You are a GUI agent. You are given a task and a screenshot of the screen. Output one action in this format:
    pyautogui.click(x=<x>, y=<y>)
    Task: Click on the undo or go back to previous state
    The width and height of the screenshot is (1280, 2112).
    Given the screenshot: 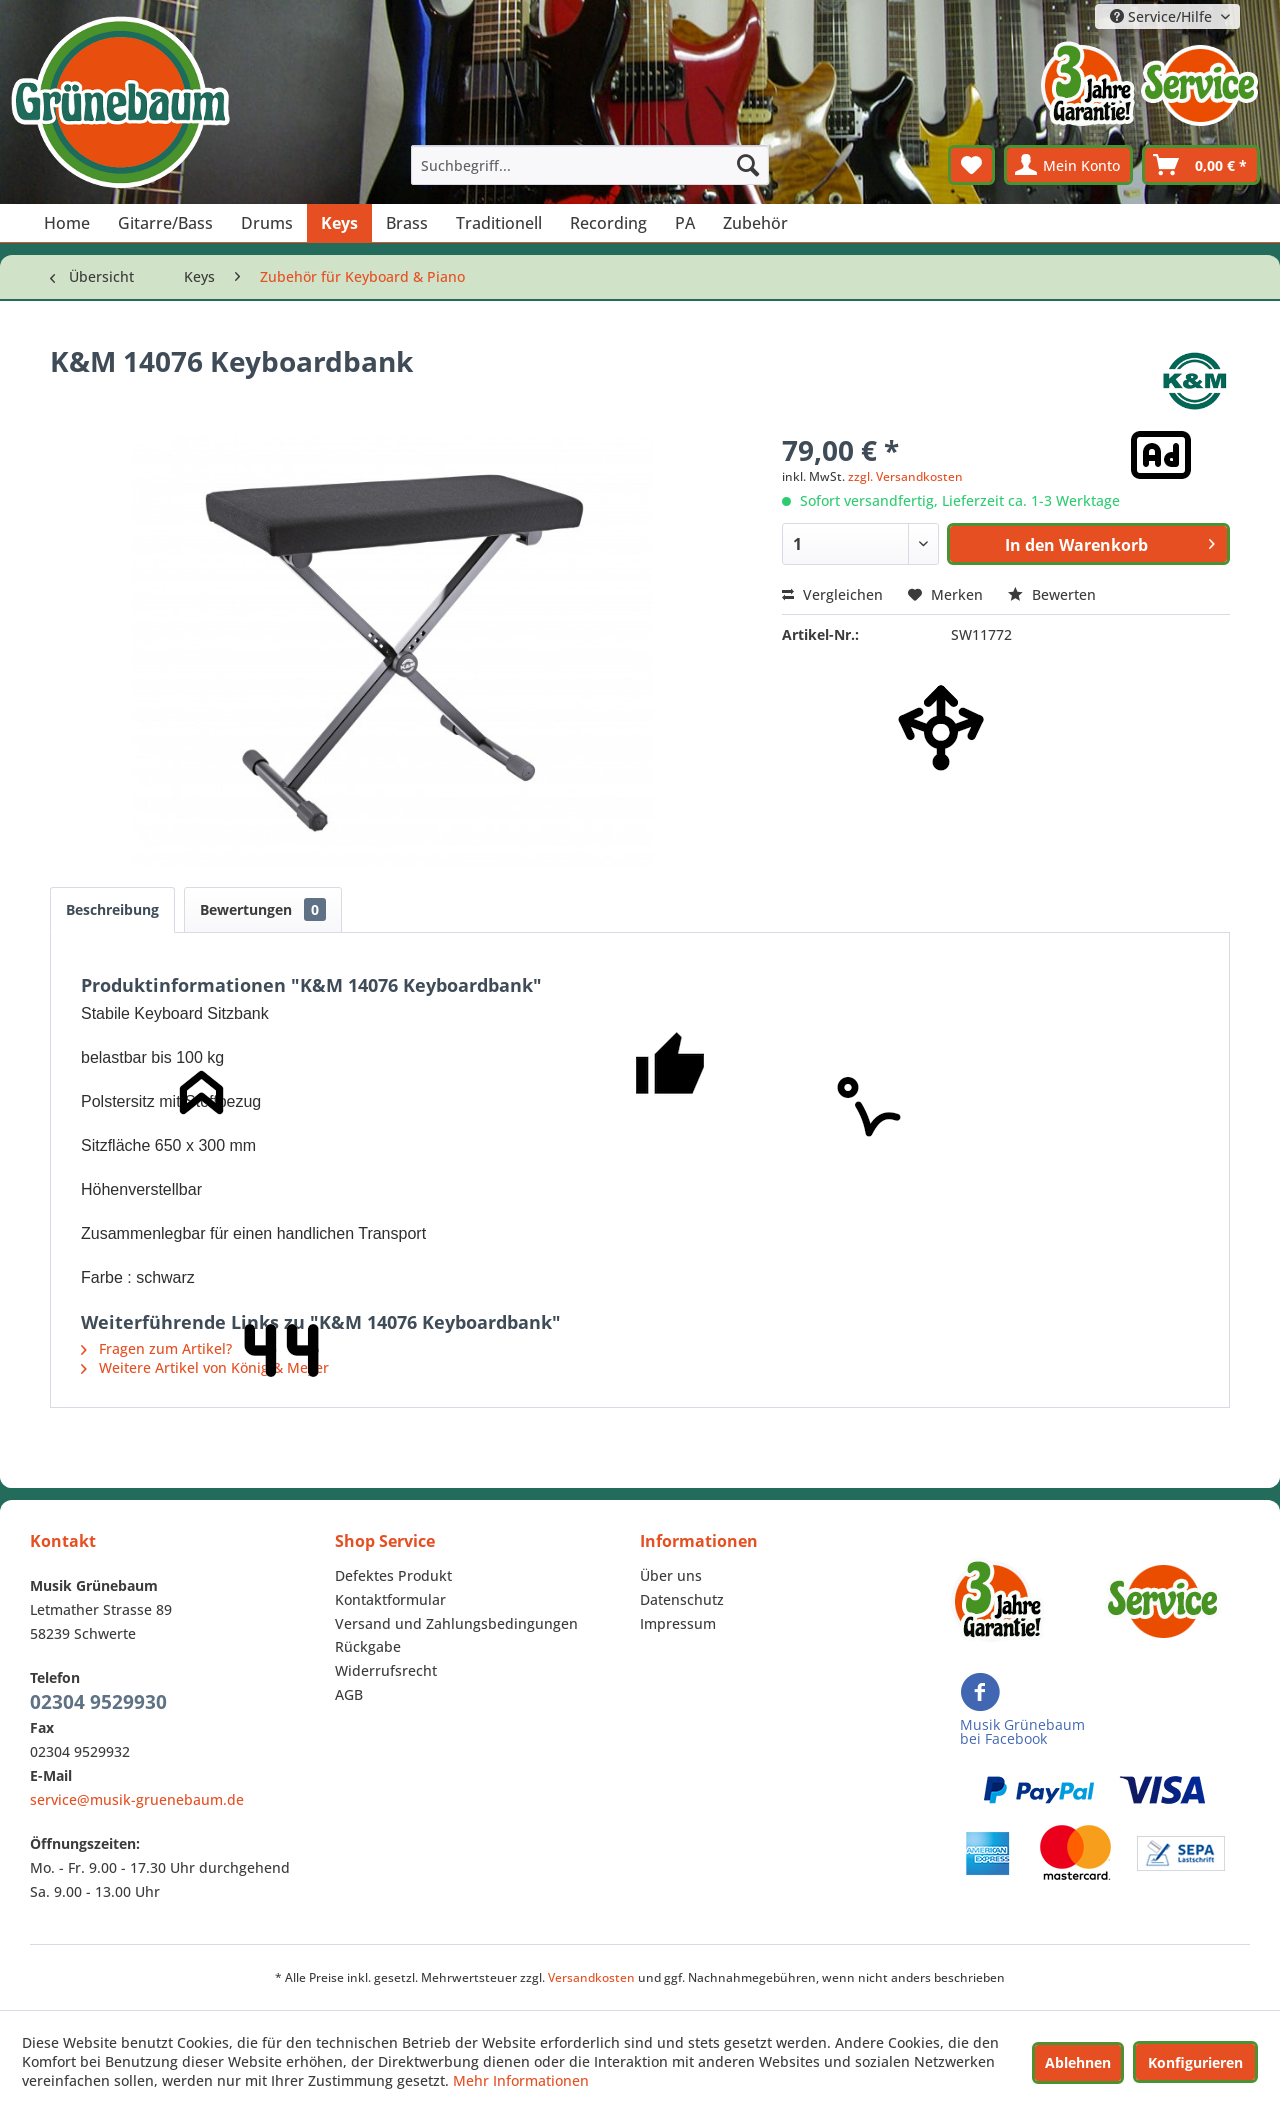 What is the action you would take?
    pyautogui.click(x=869, y=1105)
    